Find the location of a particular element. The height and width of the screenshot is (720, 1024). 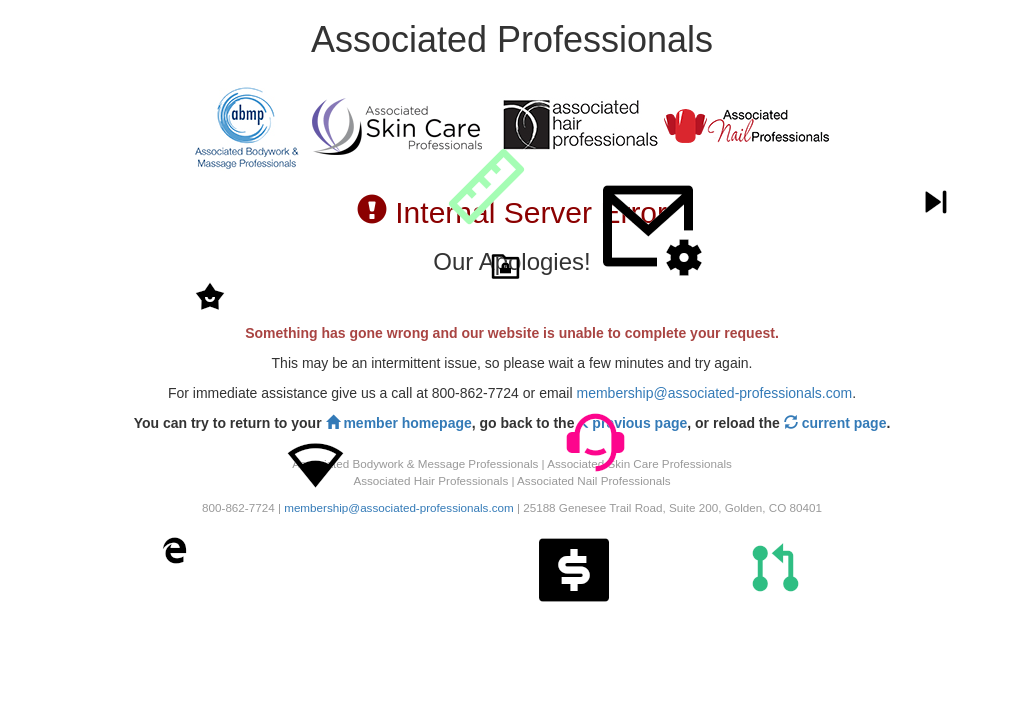

indicates weak wifi signal strength is located at coordinates (315, 465).